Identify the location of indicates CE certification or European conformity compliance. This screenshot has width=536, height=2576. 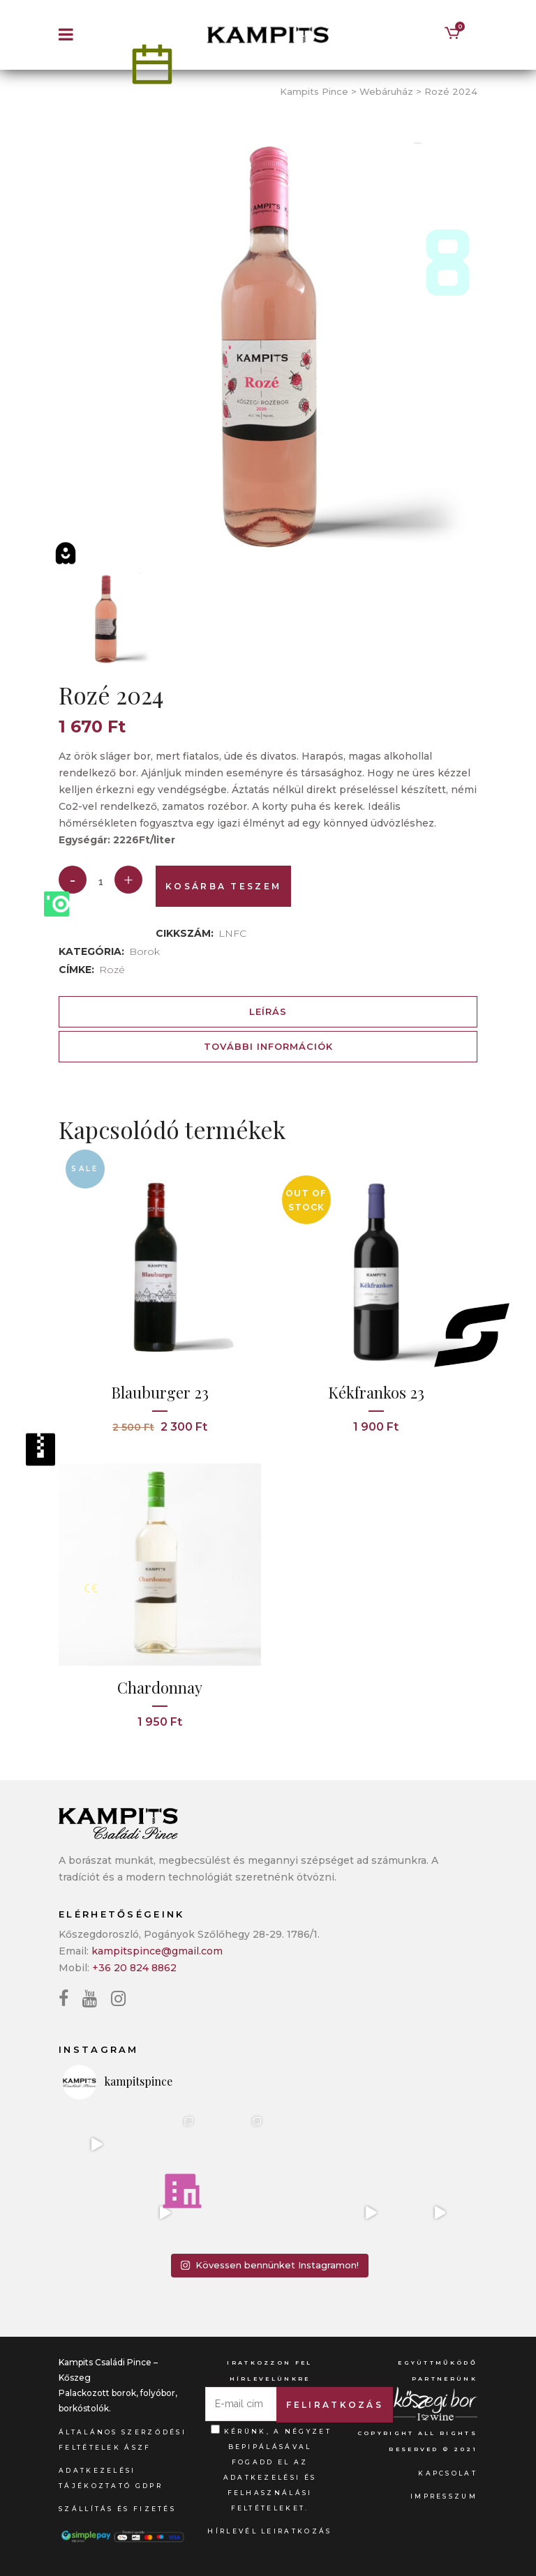
(91, 1588).